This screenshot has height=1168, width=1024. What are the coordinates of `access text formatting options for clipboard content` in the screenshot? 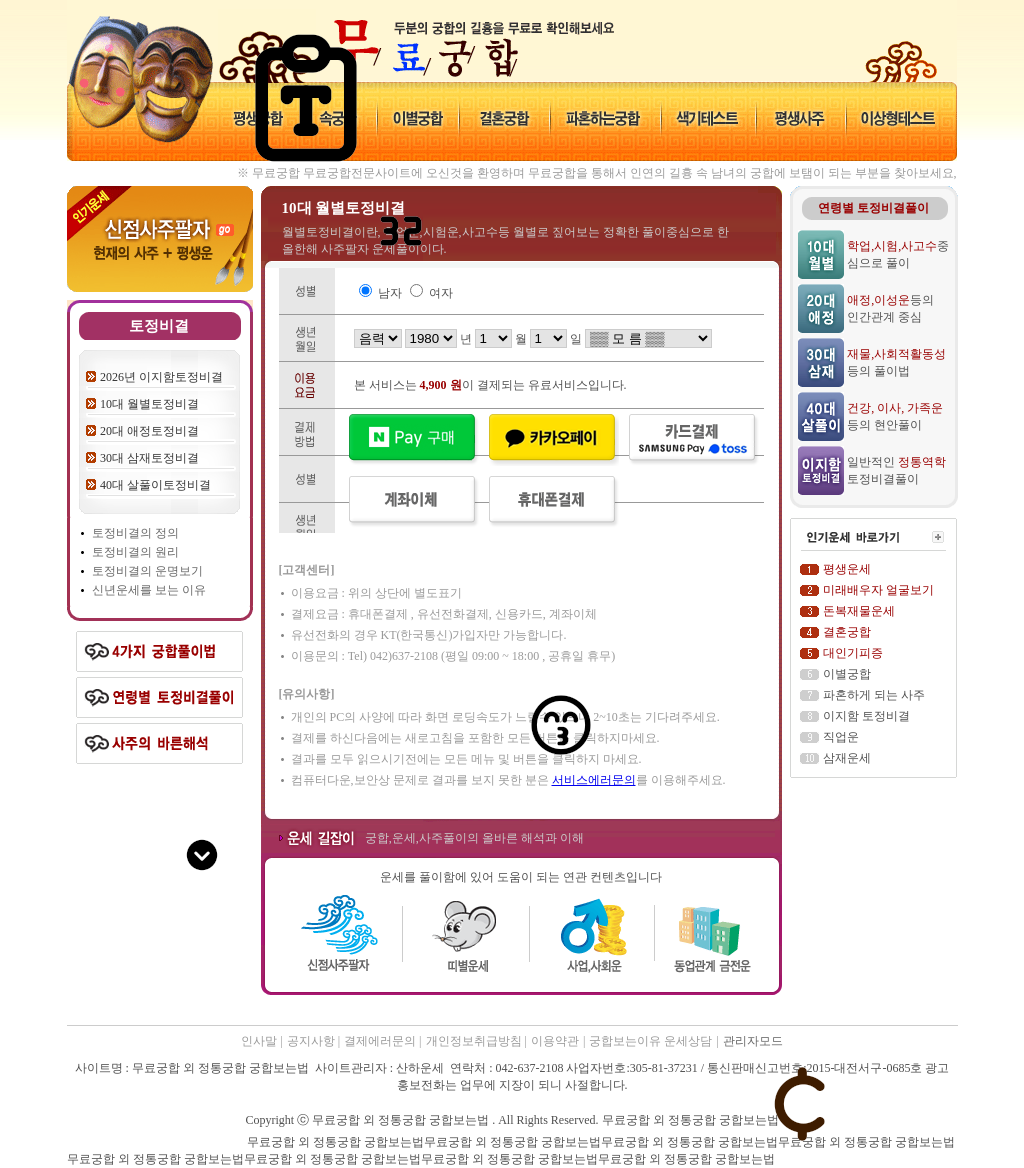 It's located at (306, 98).